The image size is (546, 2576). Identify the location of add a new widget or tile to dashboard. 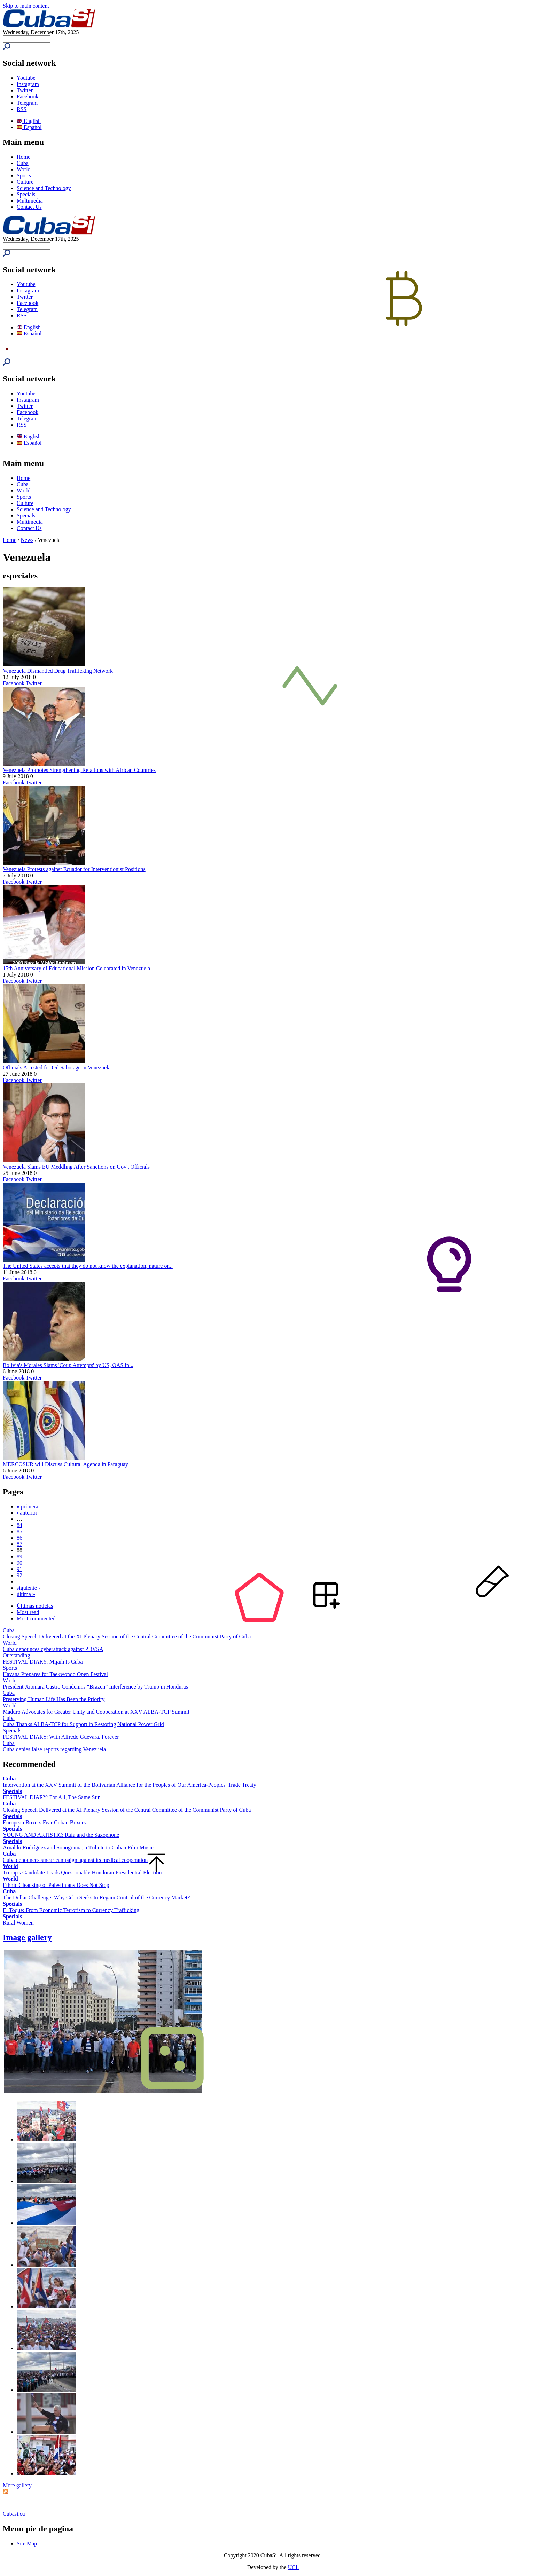
(326, 1595).